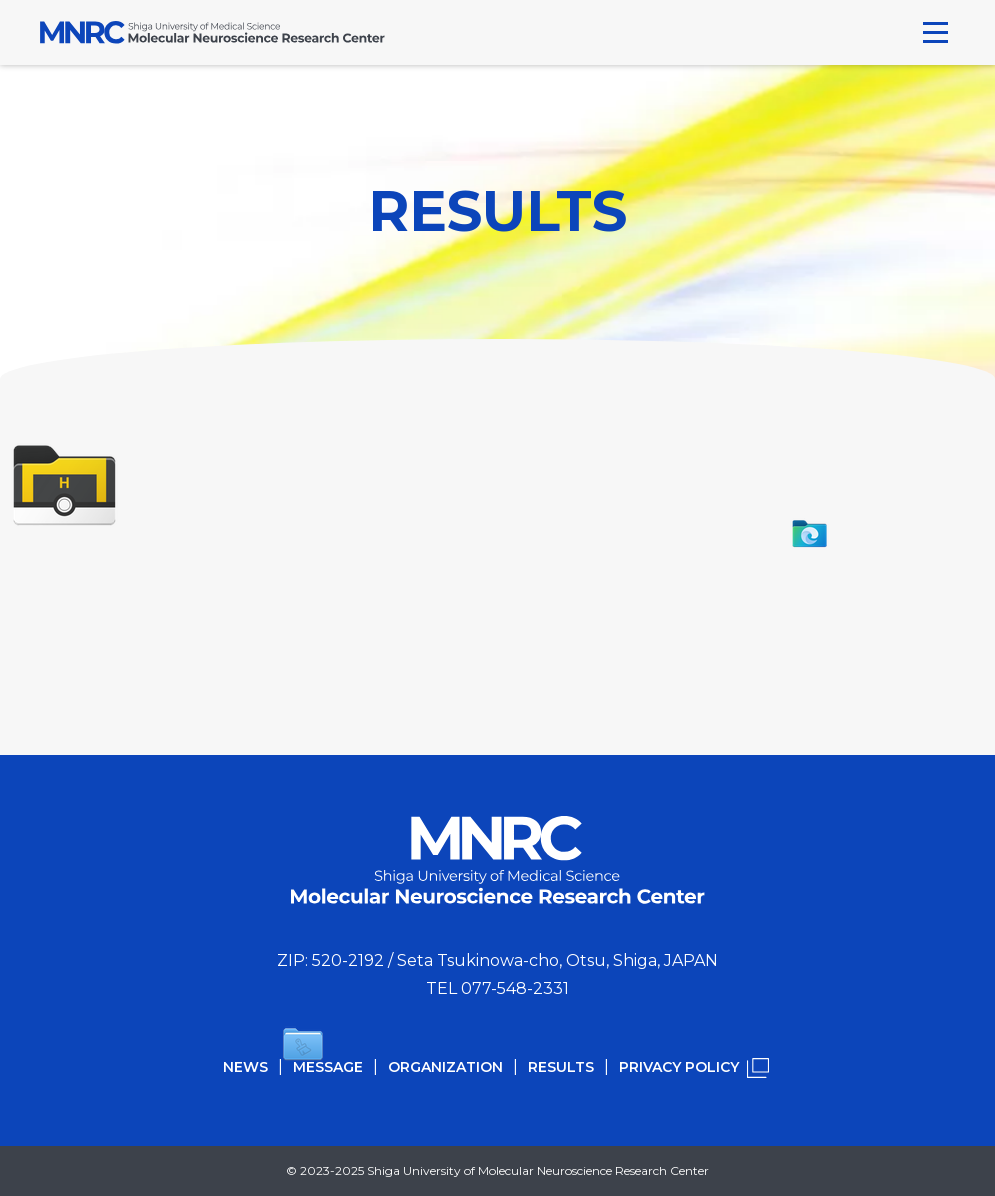  I want to click on open your work files folder, so click(303, 1044).